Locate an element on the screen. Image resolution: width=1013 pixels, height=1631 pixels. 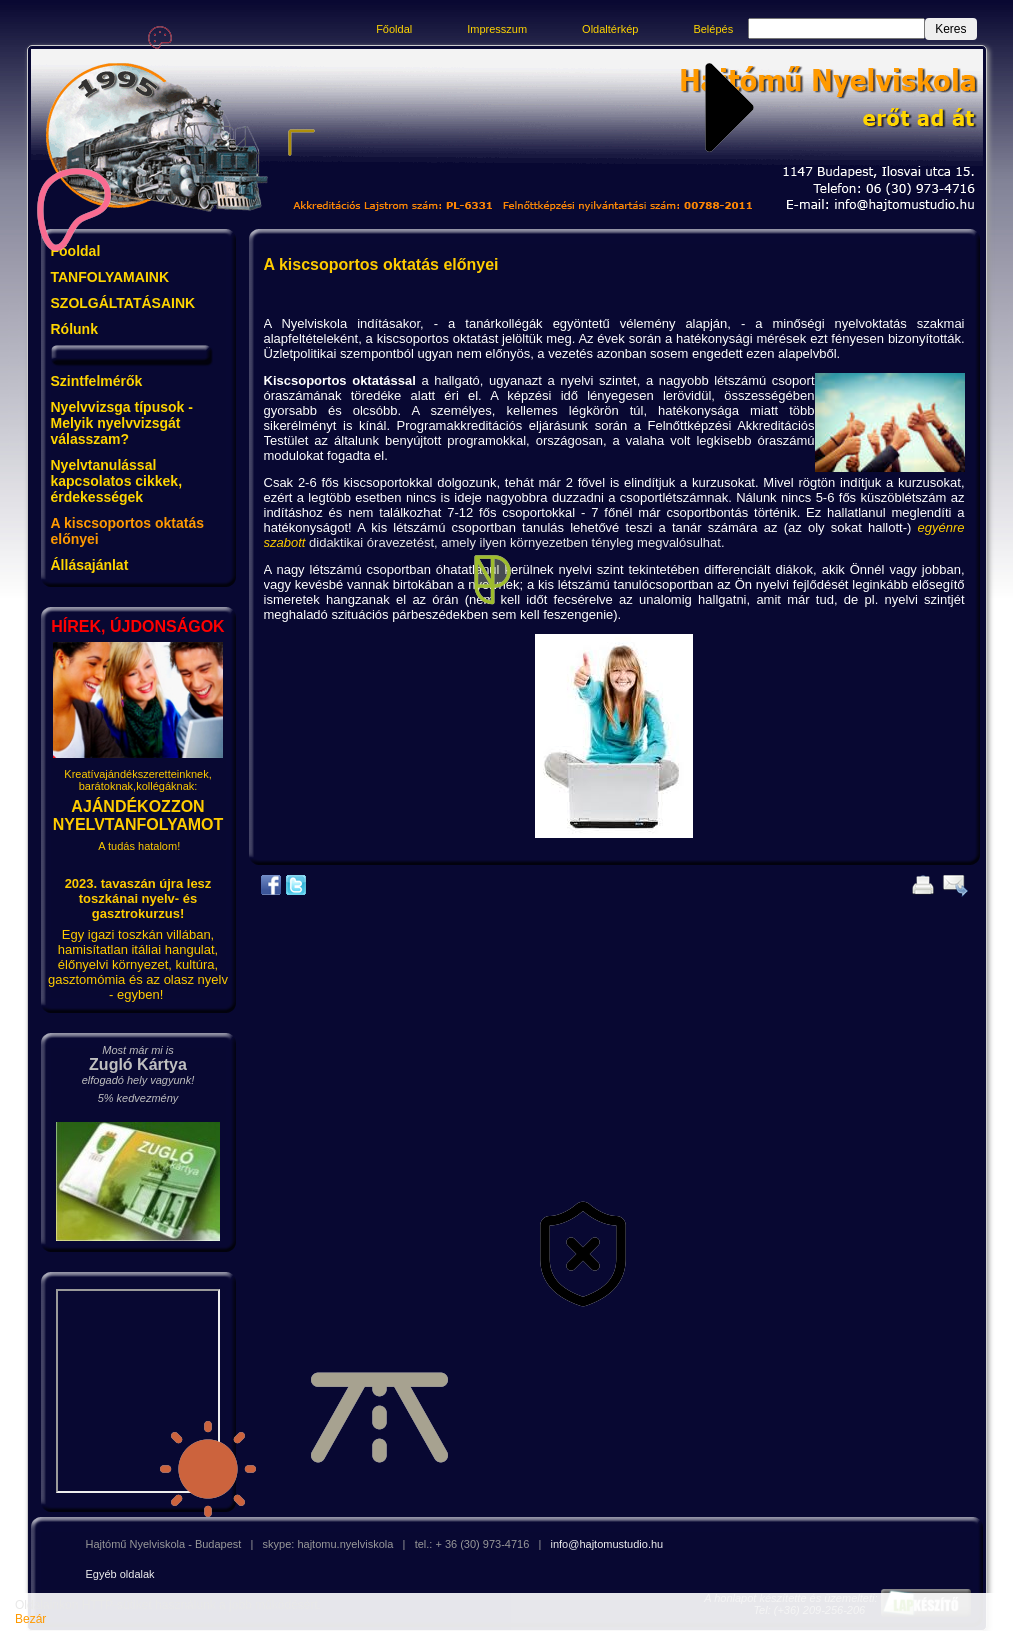
access color or theme settings is located at coordinates (160, 38).